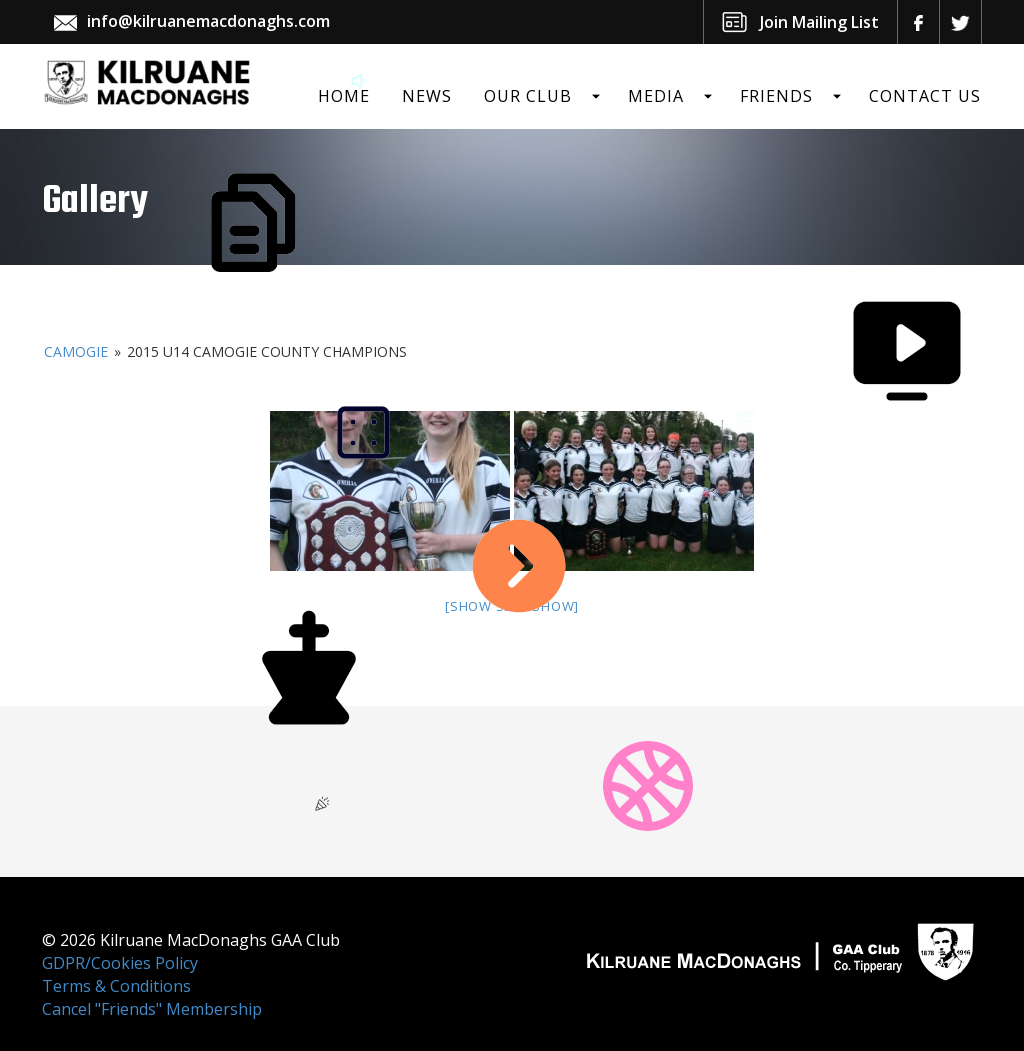 This screenshot has height=1051, width=1024. What do you see at coordinates (252, 223) in the screenshot?
I see `view all files` at bounding box center [252, 223].